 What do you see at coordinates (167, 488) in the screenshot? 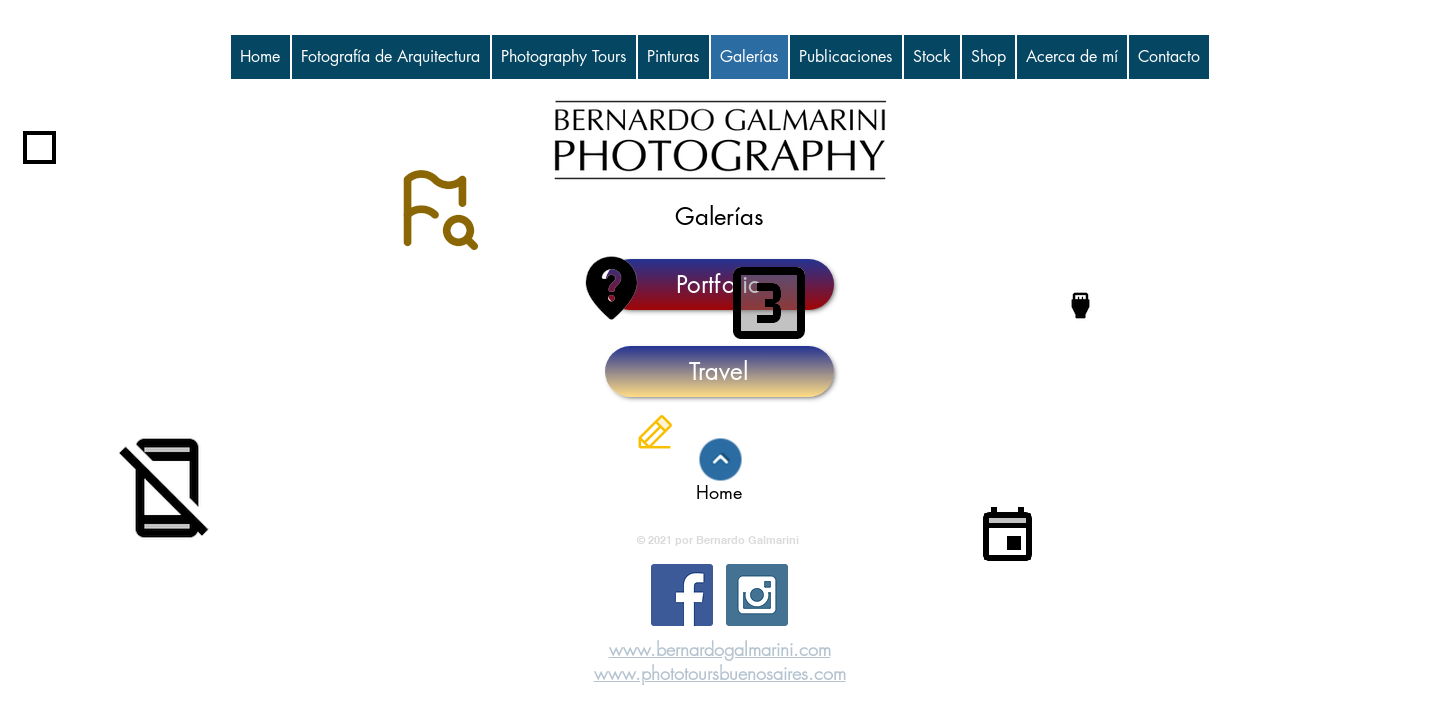
I see `no cell phone service available` at bounding box center [167, 488].